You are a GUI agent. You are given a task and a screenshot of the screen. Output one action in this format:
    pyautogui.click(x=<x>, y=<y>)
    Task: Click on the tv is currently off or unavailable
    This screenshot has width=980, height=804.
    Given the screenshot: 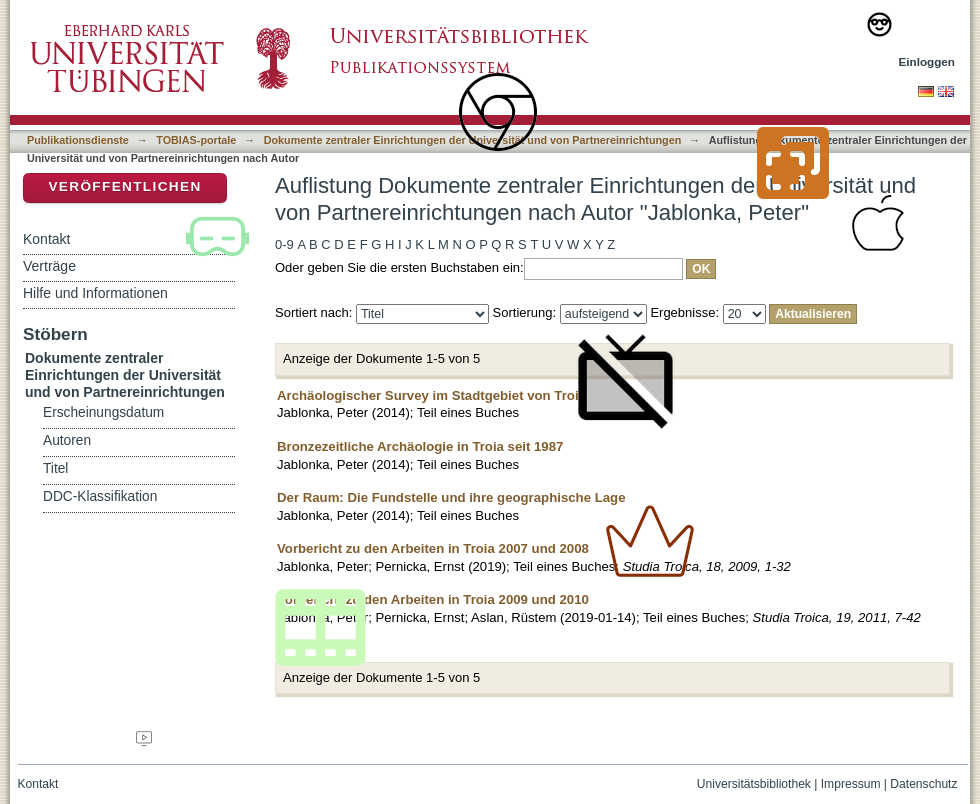 What is the action you would take?
    pyautogui.click(x=625, y=381)
    